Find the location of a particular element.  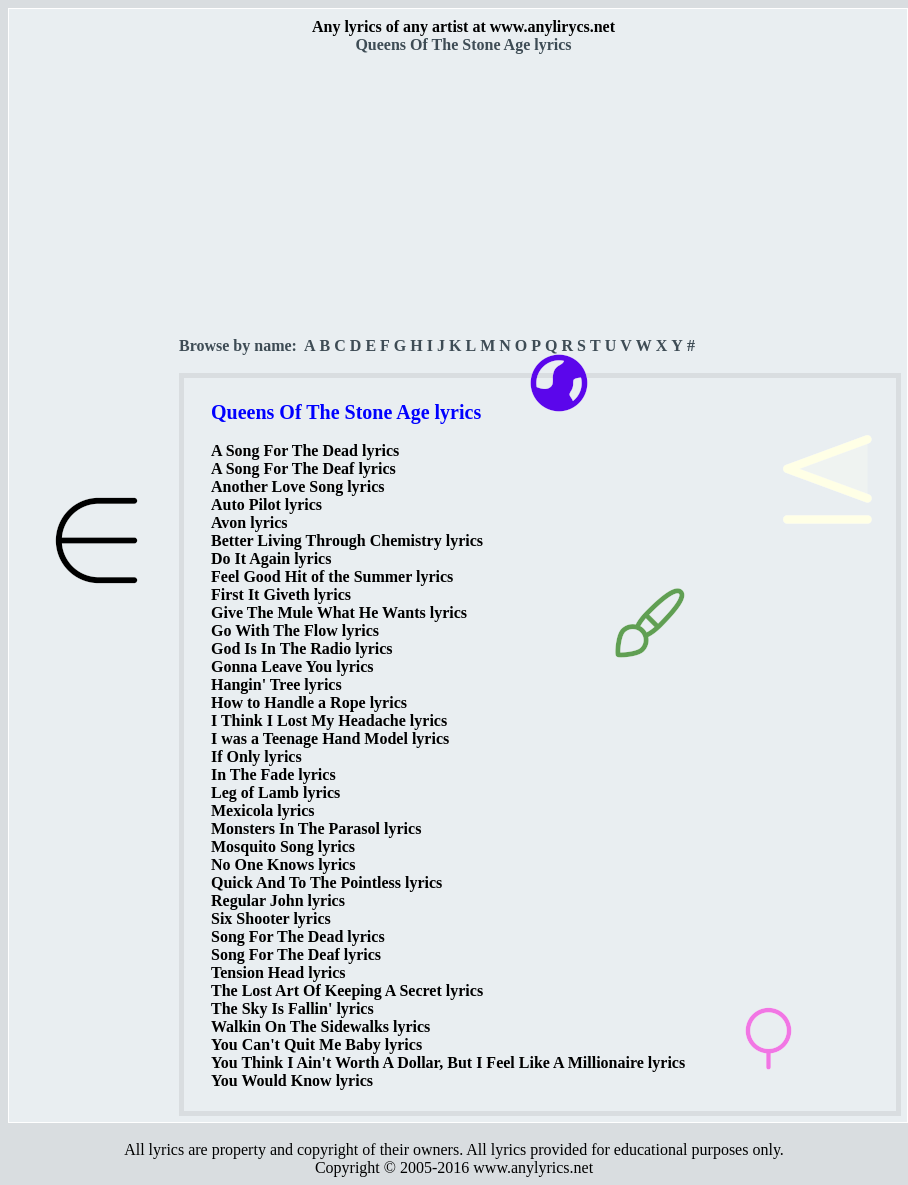

less than or equal to mathematical operator is located at coordinates (829, 481).